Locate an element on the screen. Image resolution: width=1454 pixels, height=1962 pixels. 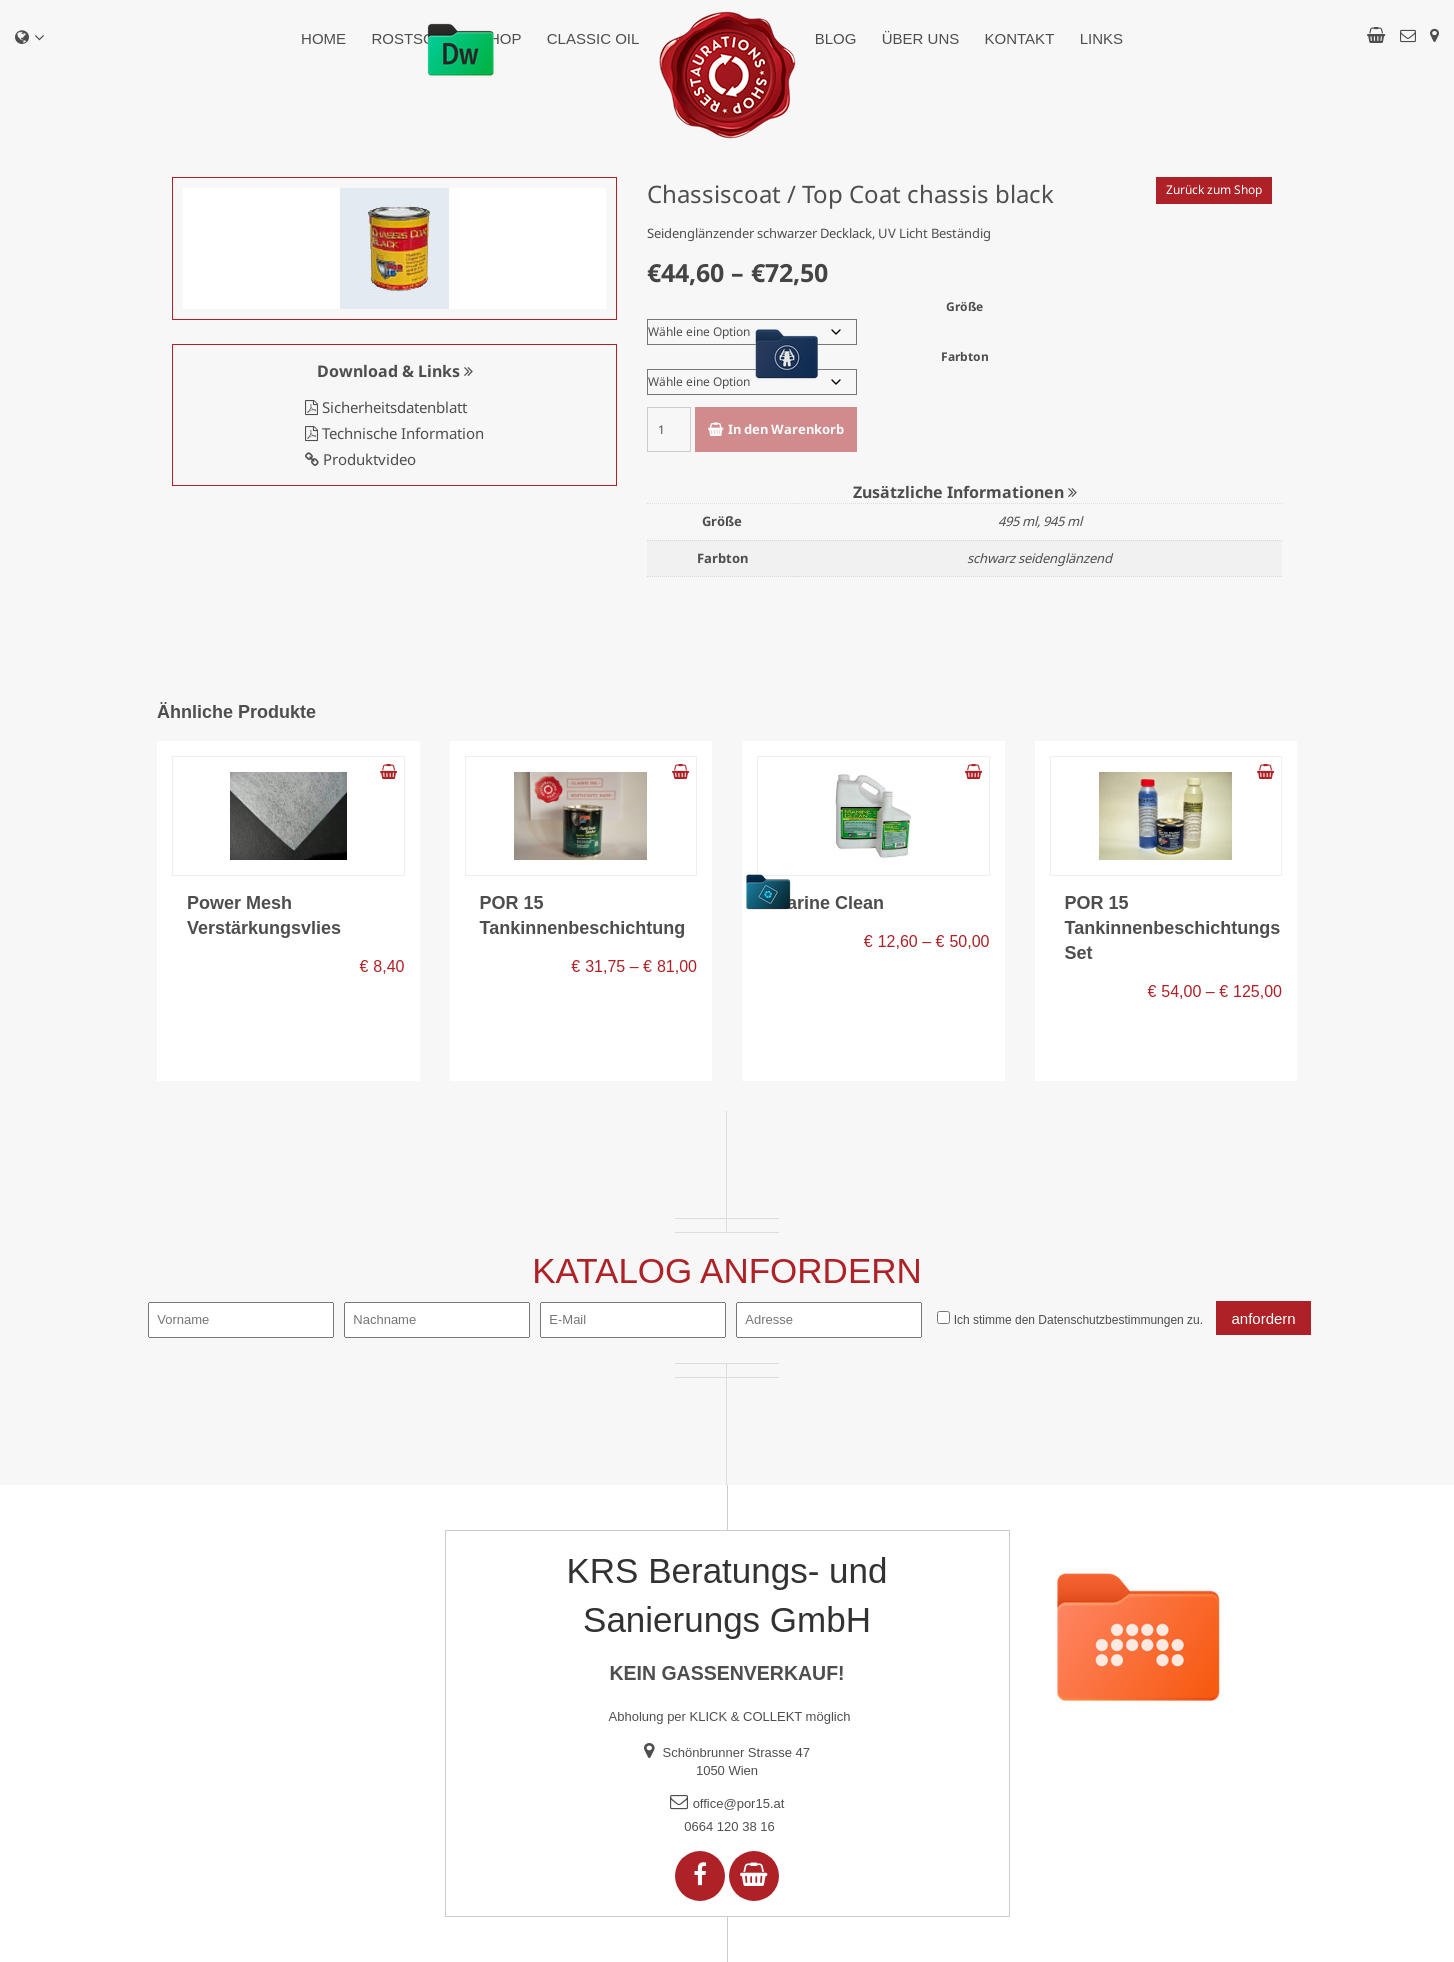
open adobe photoshop elements project folder is located at coordinates (768, 893).